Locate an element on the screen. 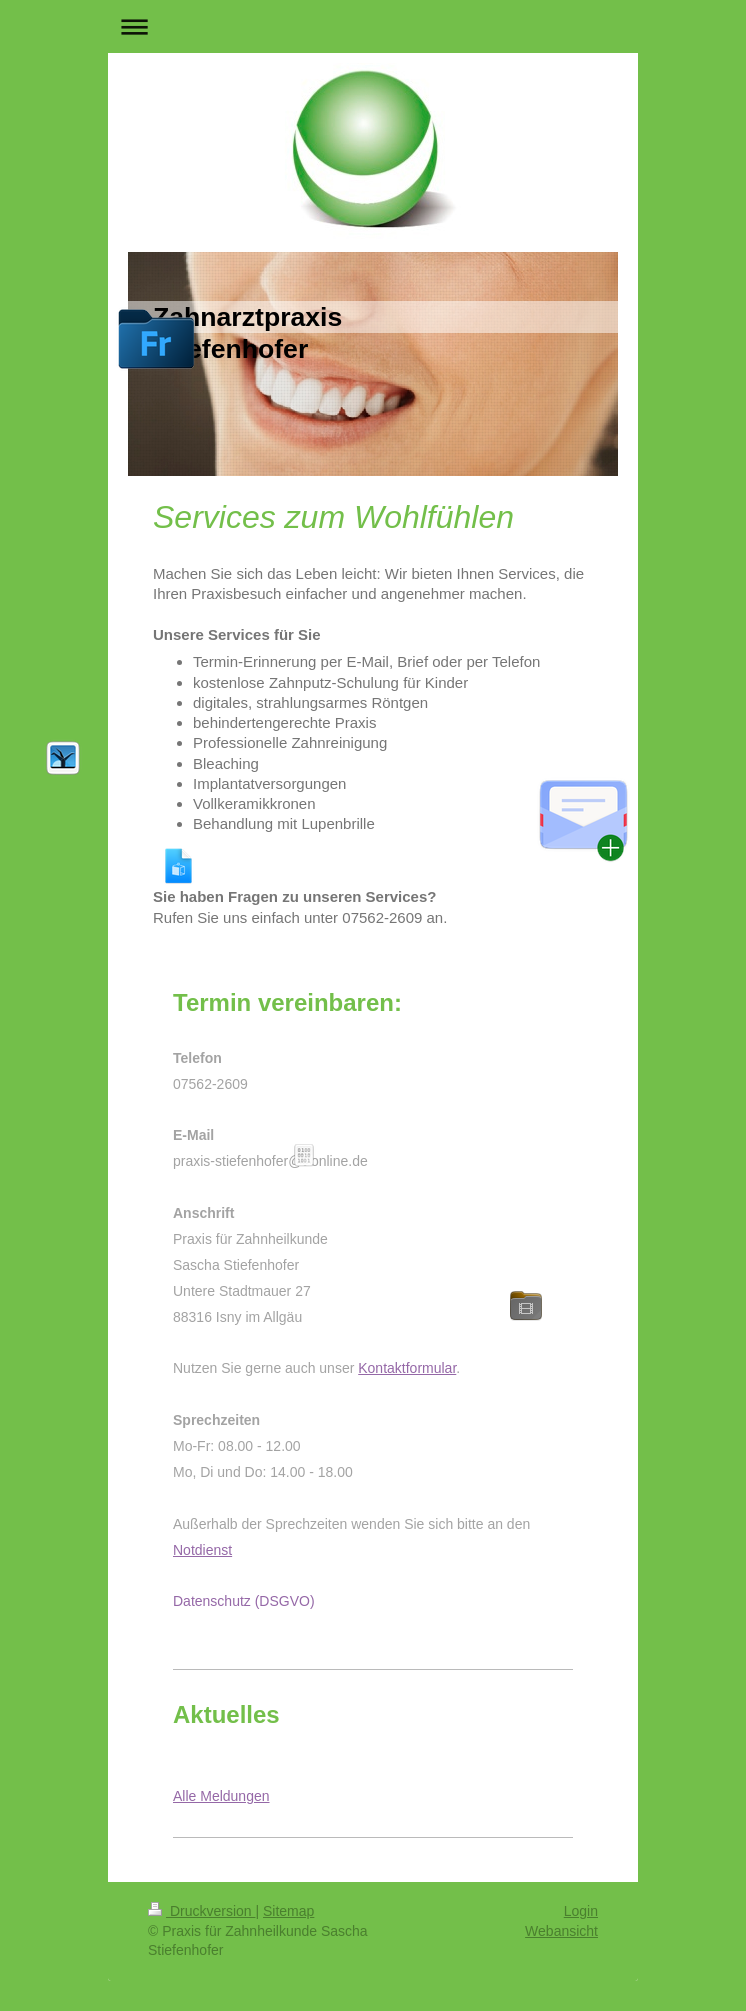 The height and width of the screenshot is (2011, 746). compose a new email message is located at coordinates (583, 814).